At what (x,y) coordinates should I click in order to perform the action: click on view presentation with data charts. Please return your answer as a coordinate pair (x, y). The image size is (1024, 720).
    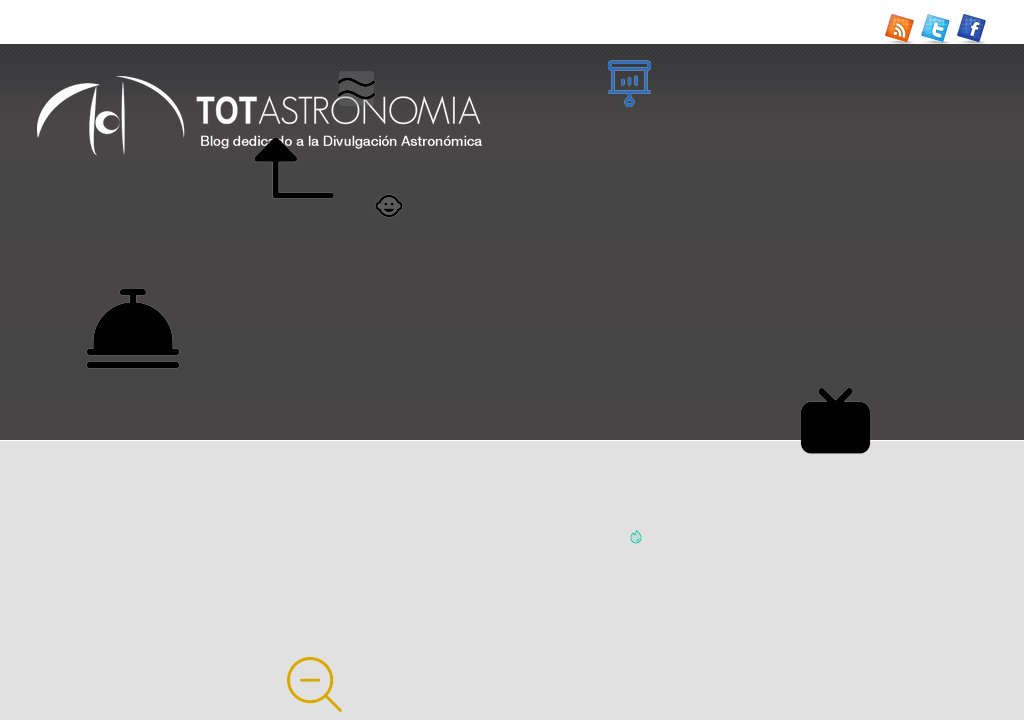
    Looking at the image, I should click on (629, 80).